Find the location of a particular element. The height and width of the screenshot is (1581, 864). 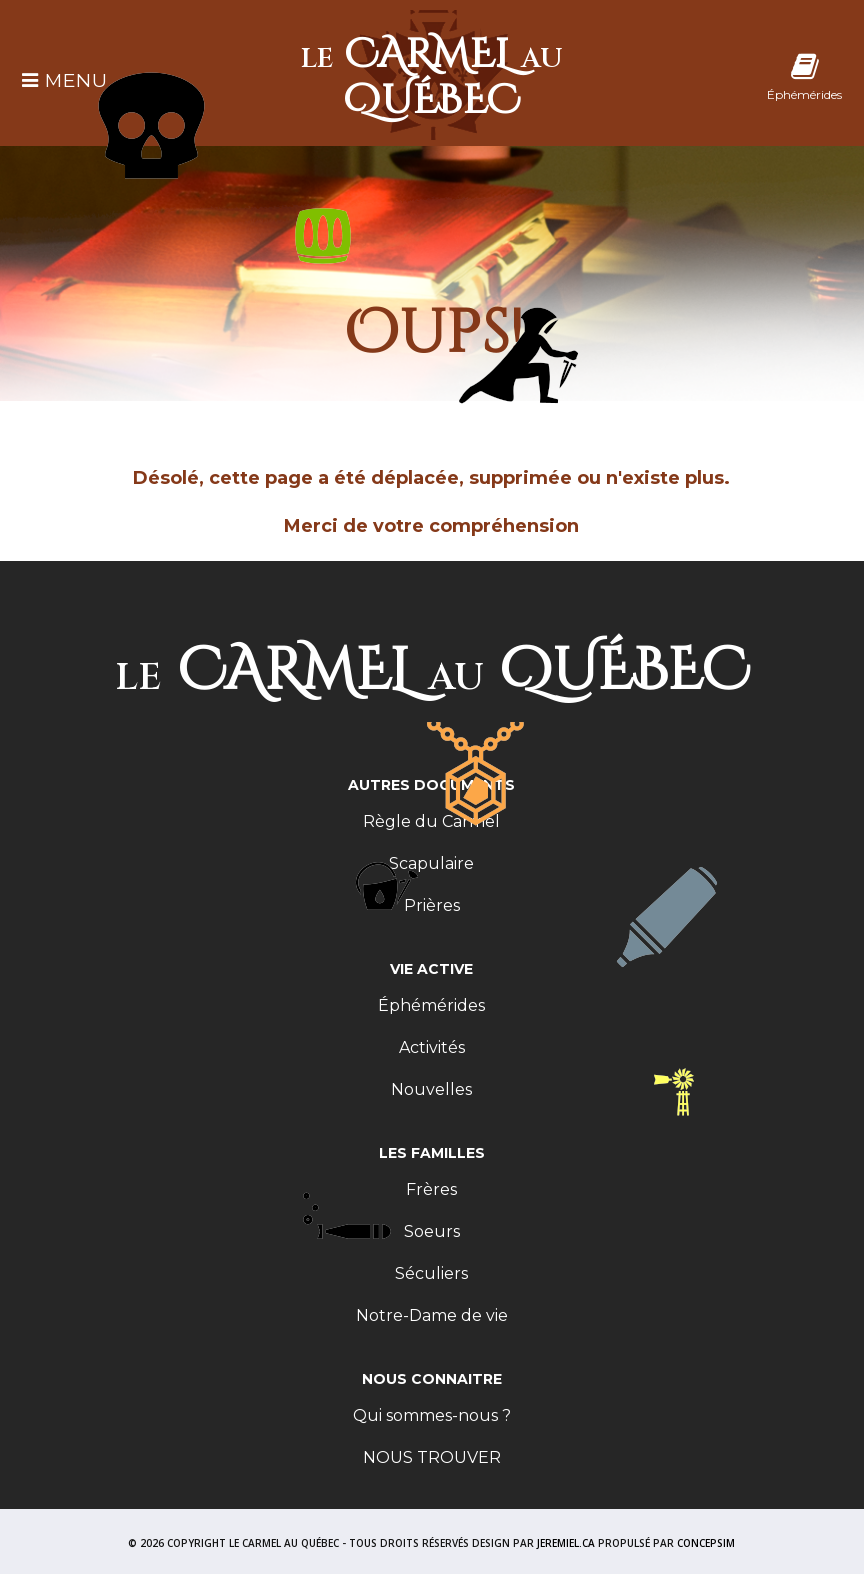

windmill or wind pump structure icon is located at coordinates (674, 1091).